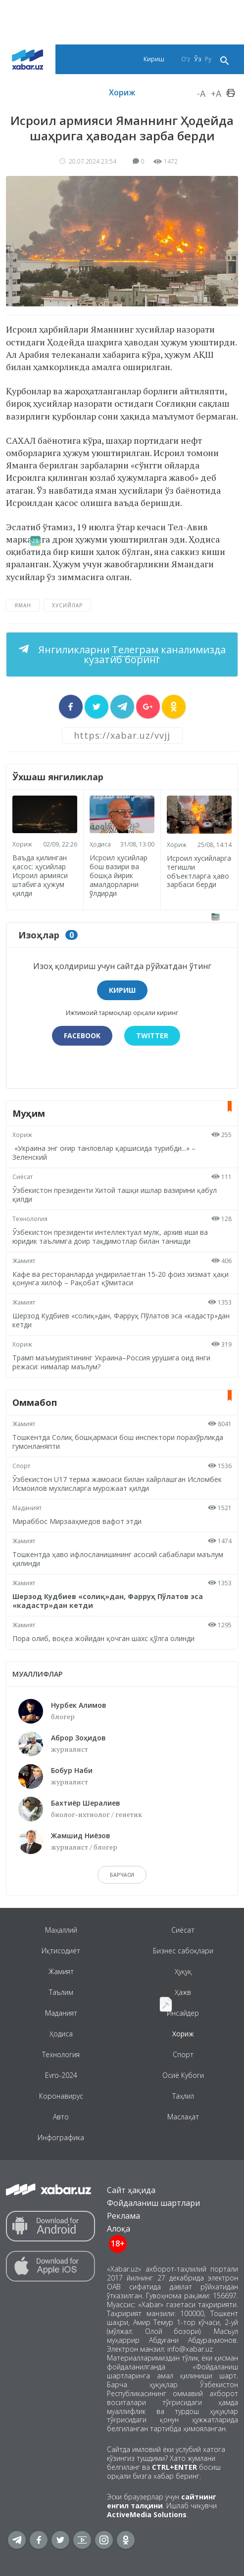  I want to click on open the file manager, so click(215, 917).